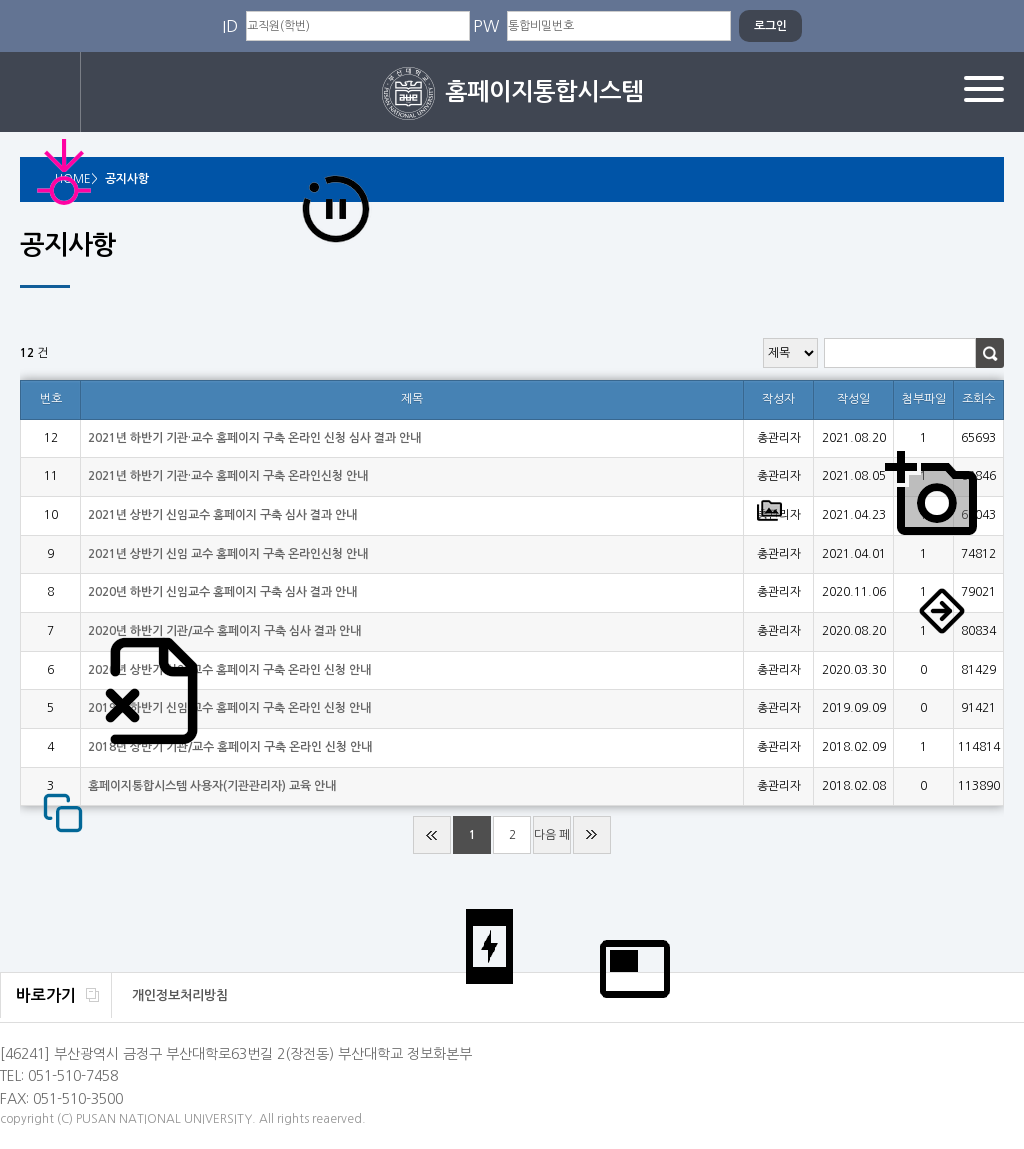 The height and width of the screenshot is (1149, 1024). Describe the element at coordinates (942, 611) in the screenshot. I see `get directions or navigation guidance` at that location.